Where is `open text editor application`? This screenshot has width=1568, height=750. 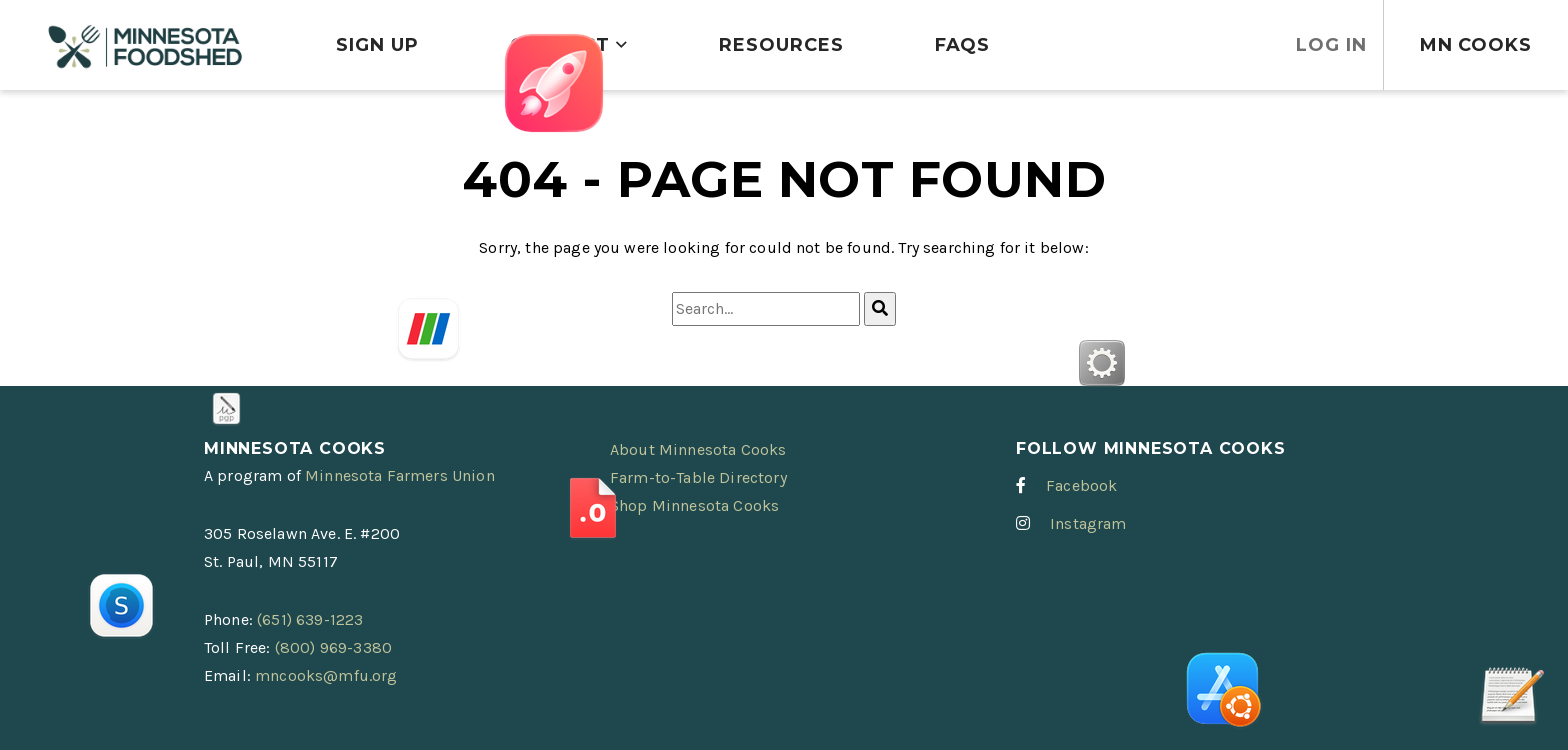 open text editor application is located at coordinates (1510, 693).